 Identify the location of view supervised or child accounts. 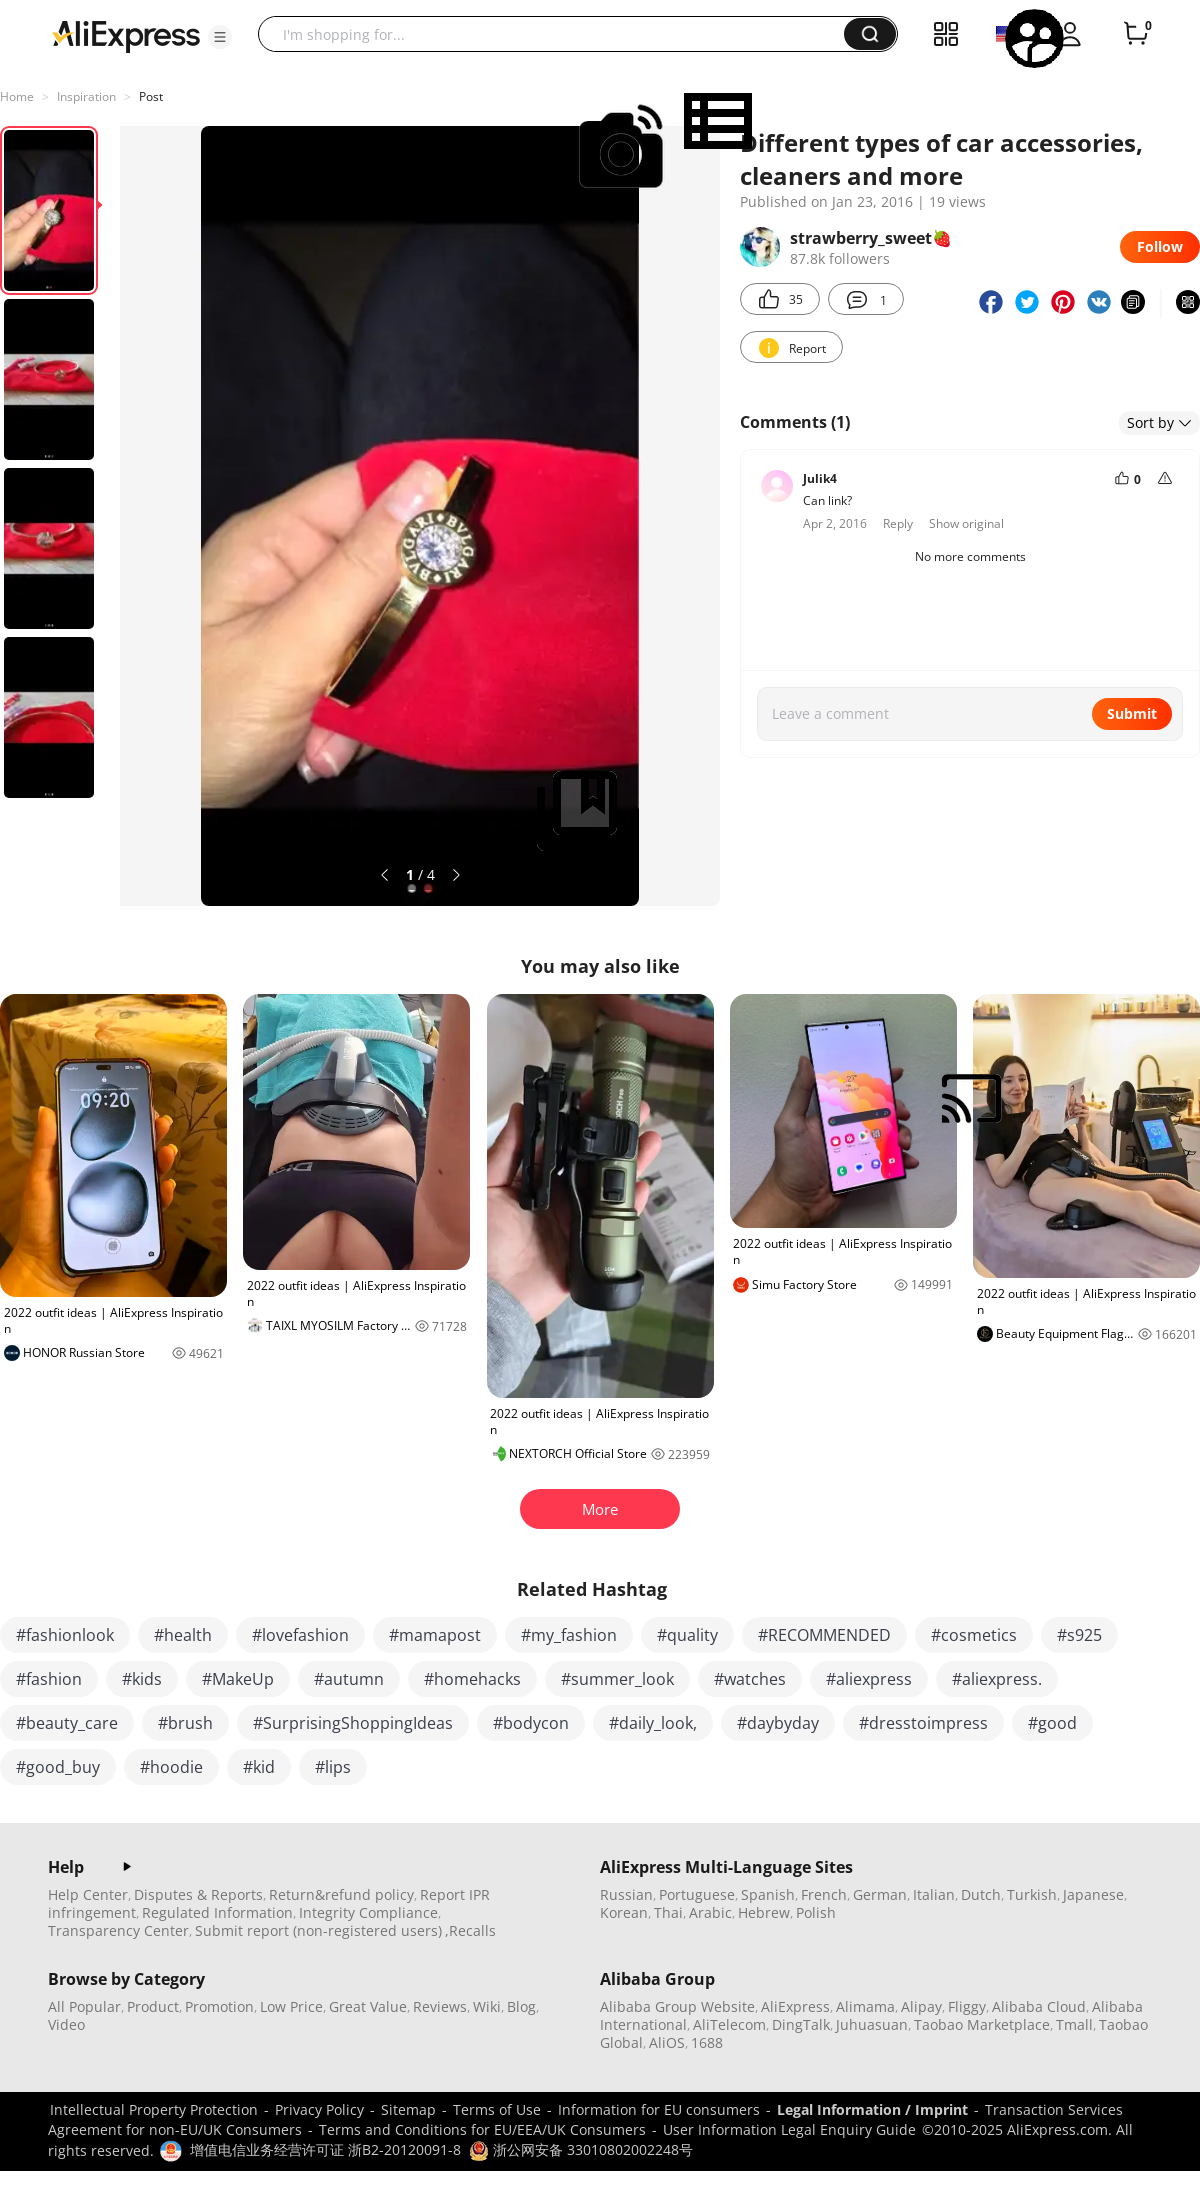
(1034, 38).